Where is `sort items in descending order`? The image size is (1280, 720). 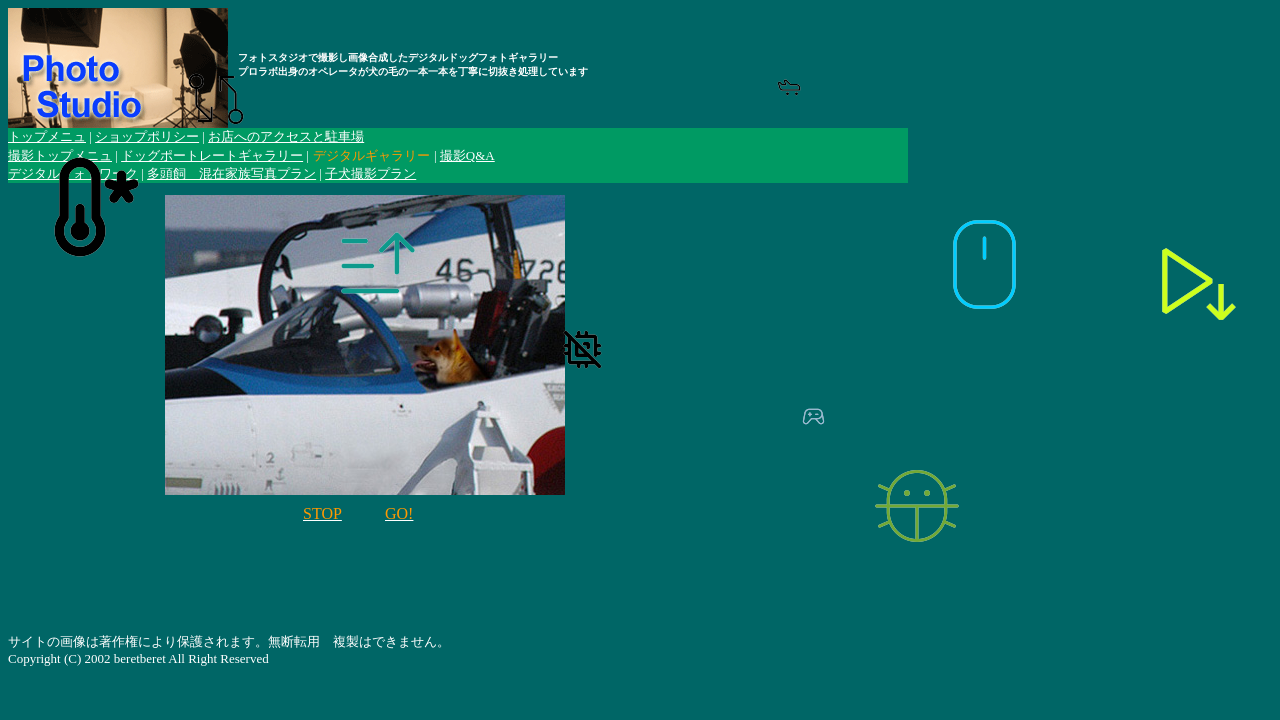
sort items in descending order is located at coordinates (375, 266).